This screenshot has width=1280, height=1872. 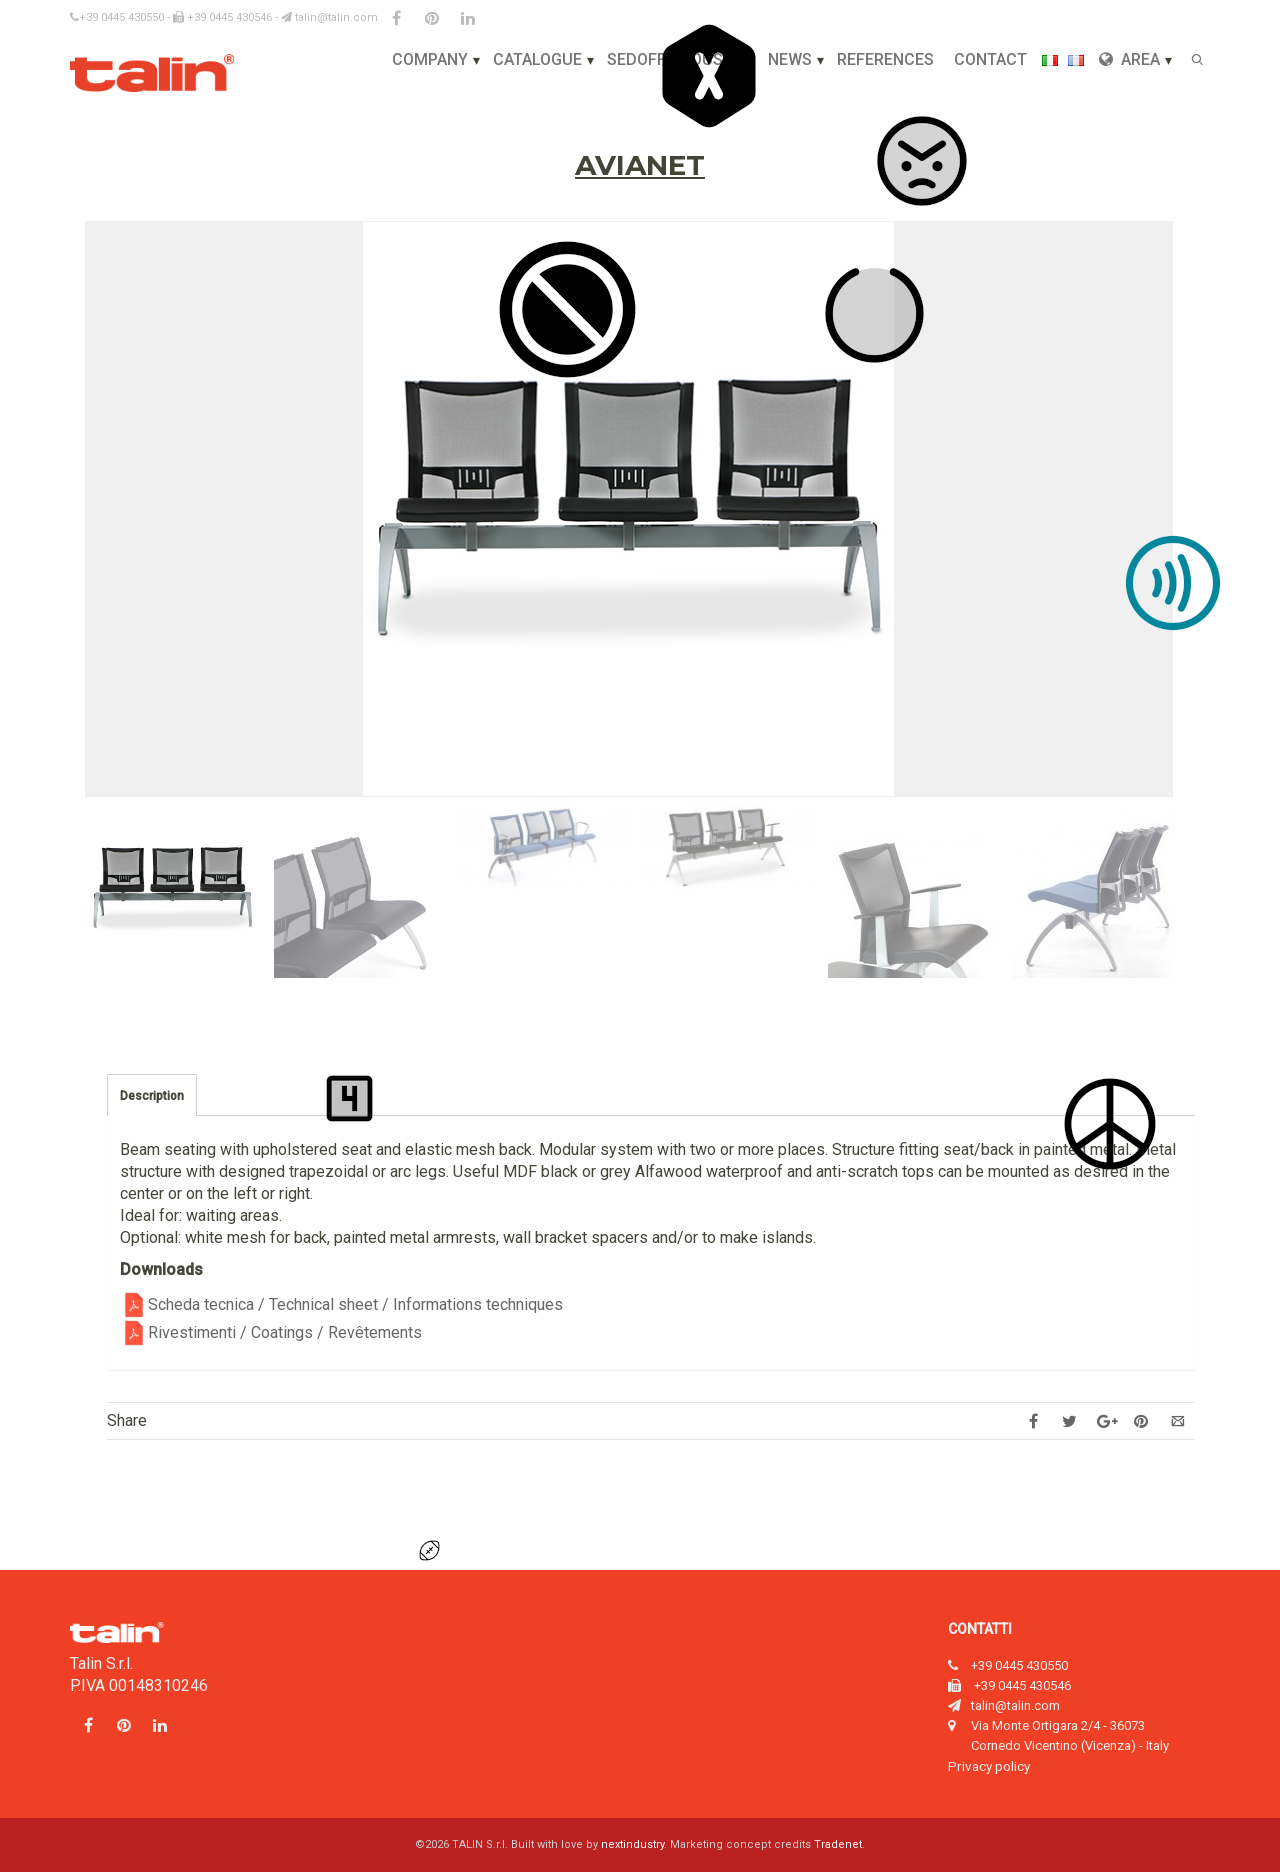 I want to click on tap to pay with contactless payment, so click(x=1173, y=583).